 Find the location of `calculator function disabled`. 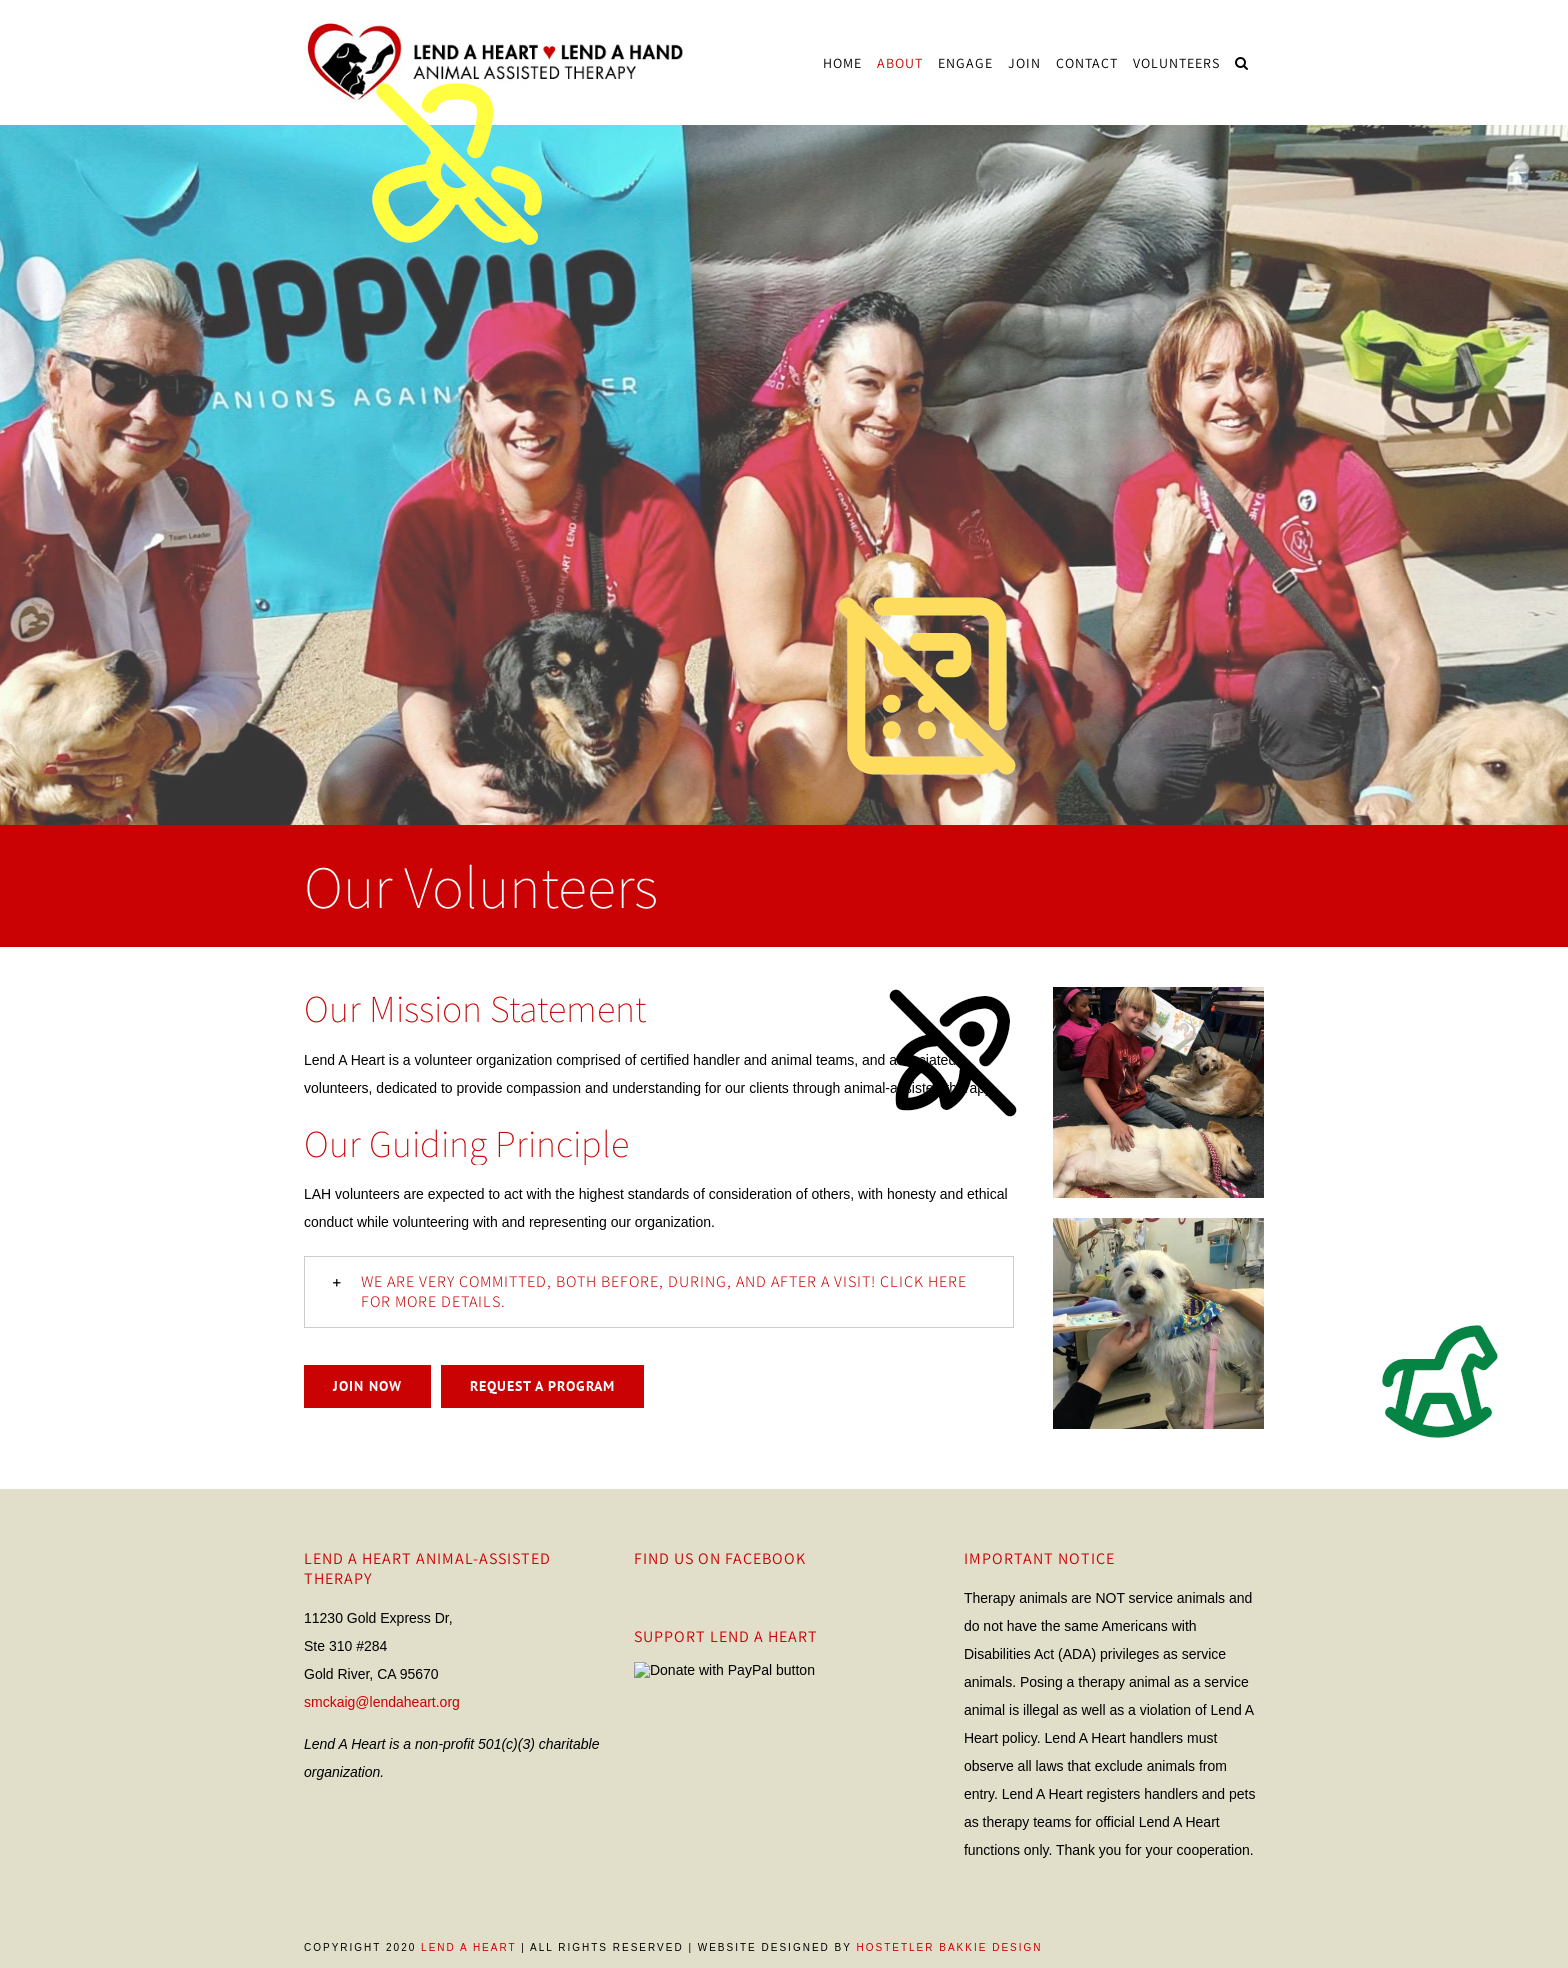

calculator function disabled is located at coordinates (927, 686).